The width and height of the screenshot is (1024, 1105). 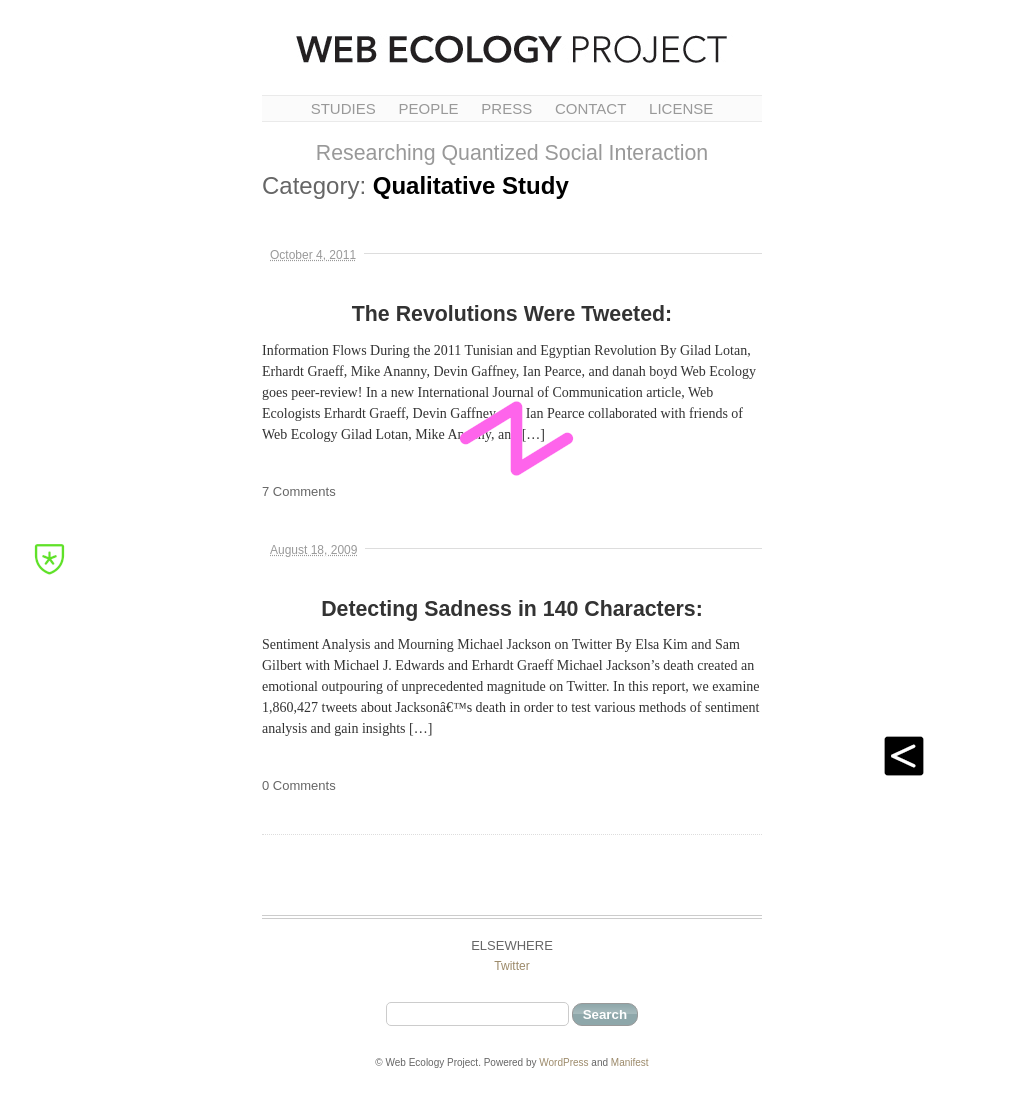 I want to click on select sawtooth waveform in audio synthesizer, so click(x=516, y=438).